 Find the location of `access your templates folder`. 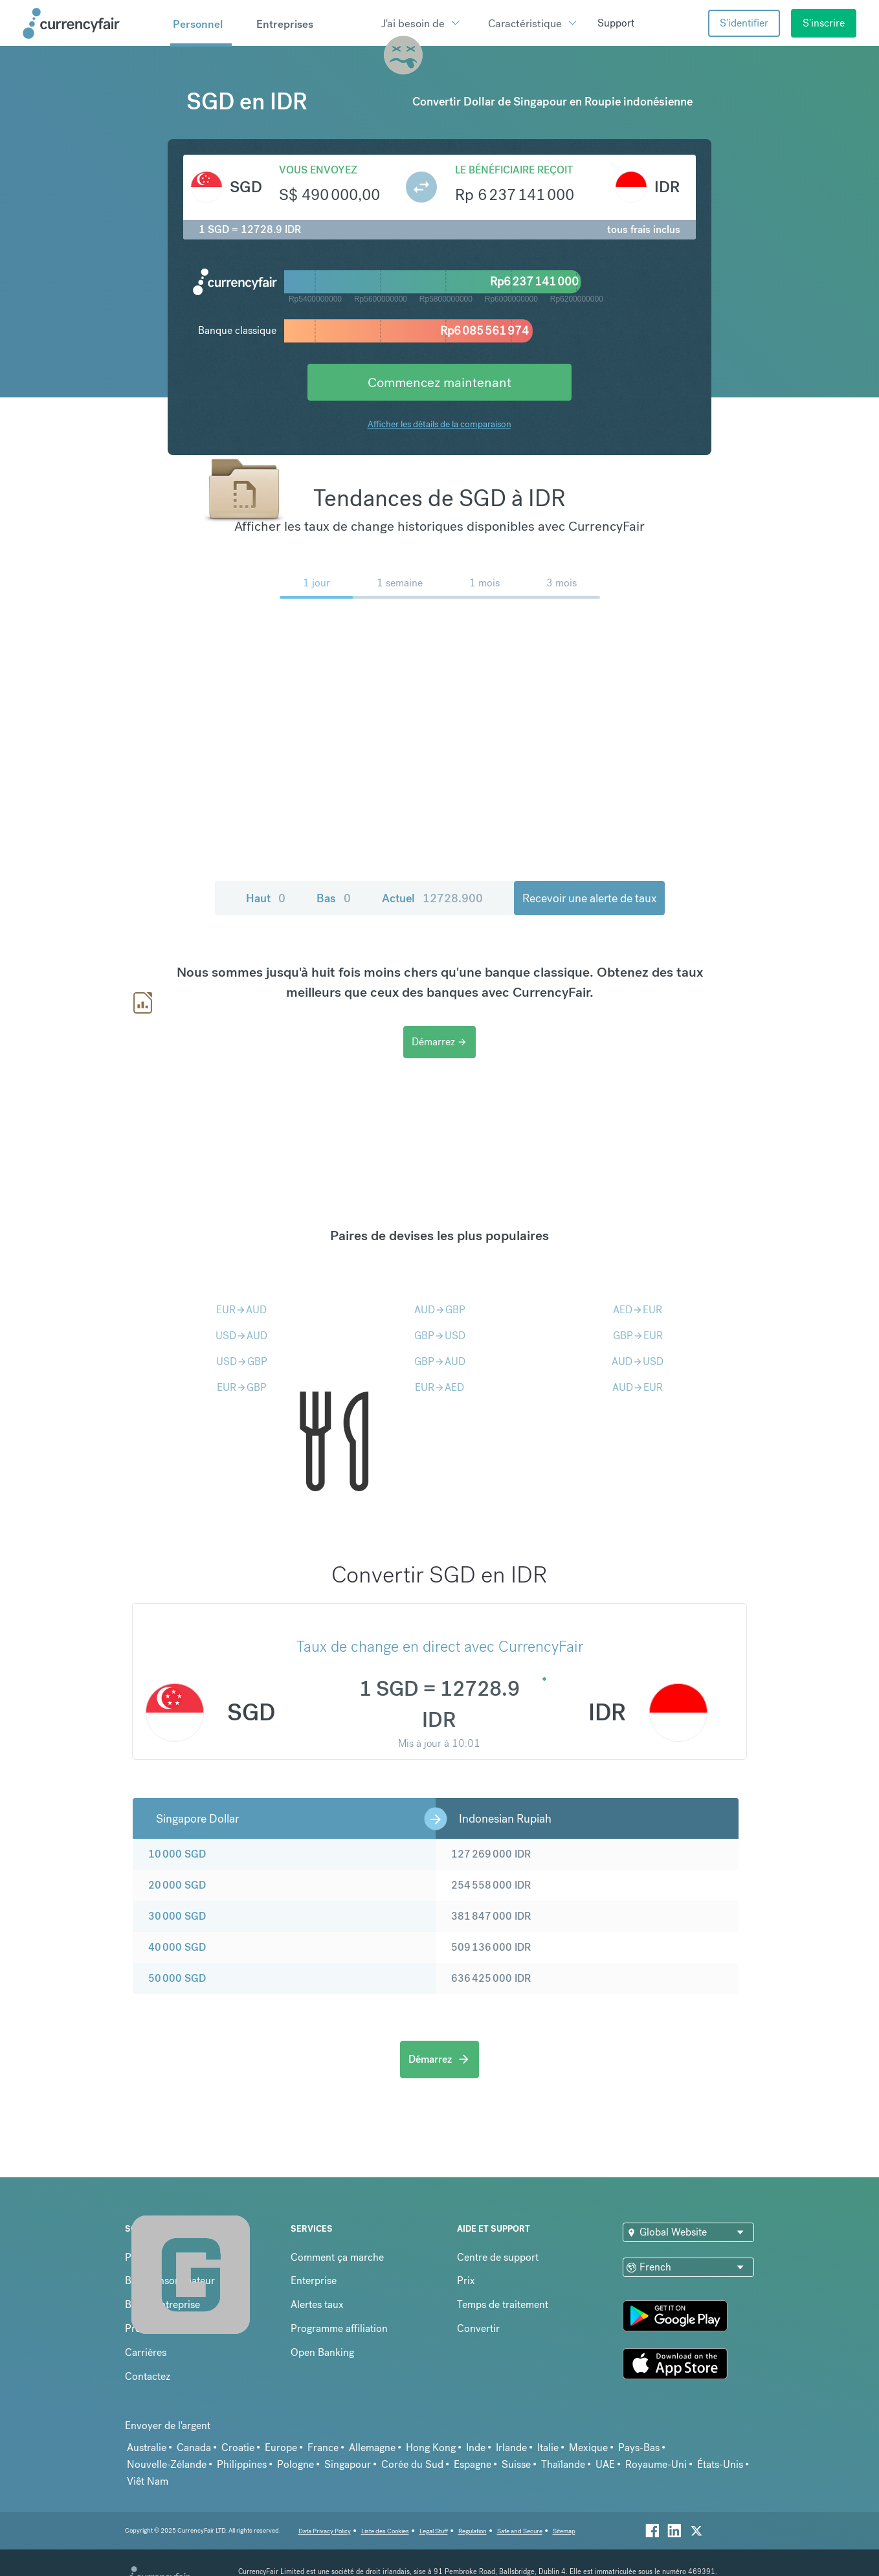

access your templates folder is located at coordinates (244, 493).